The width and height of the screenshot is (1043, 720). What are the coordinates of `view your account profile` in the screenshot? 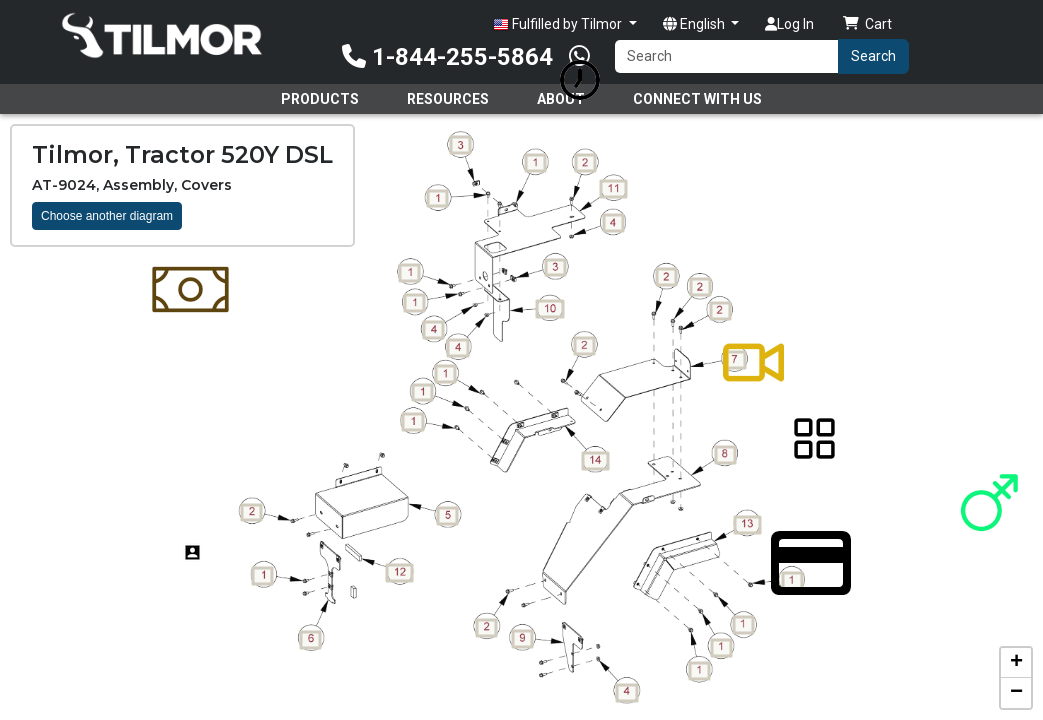 It's located at (192, 552).